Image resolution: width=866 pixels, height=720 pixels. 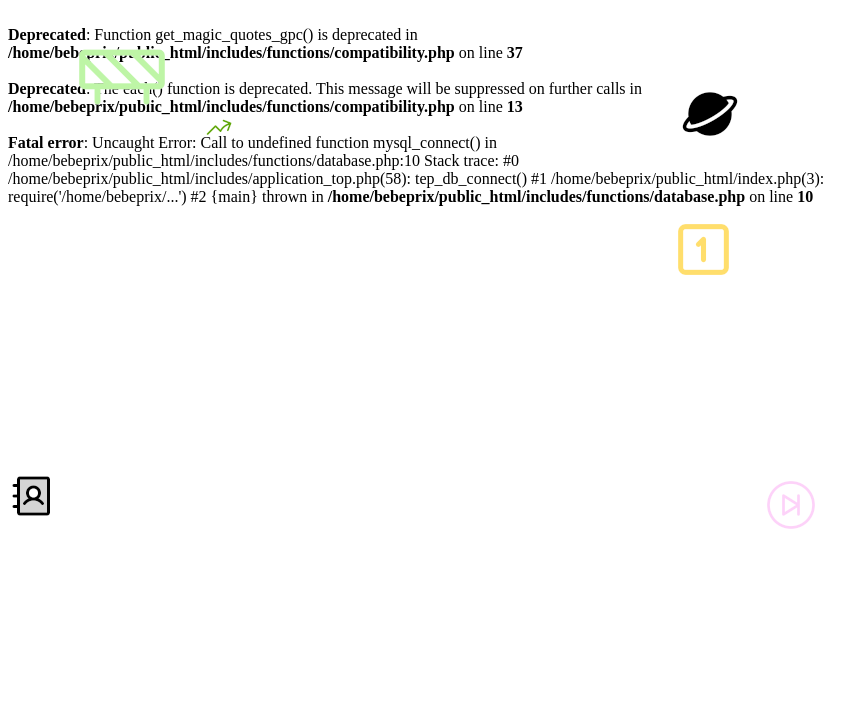 What do you see at coordinates (710, 114) in the screenshot?
I see `explore global or worldwide content` at bounding box center [710, 114].